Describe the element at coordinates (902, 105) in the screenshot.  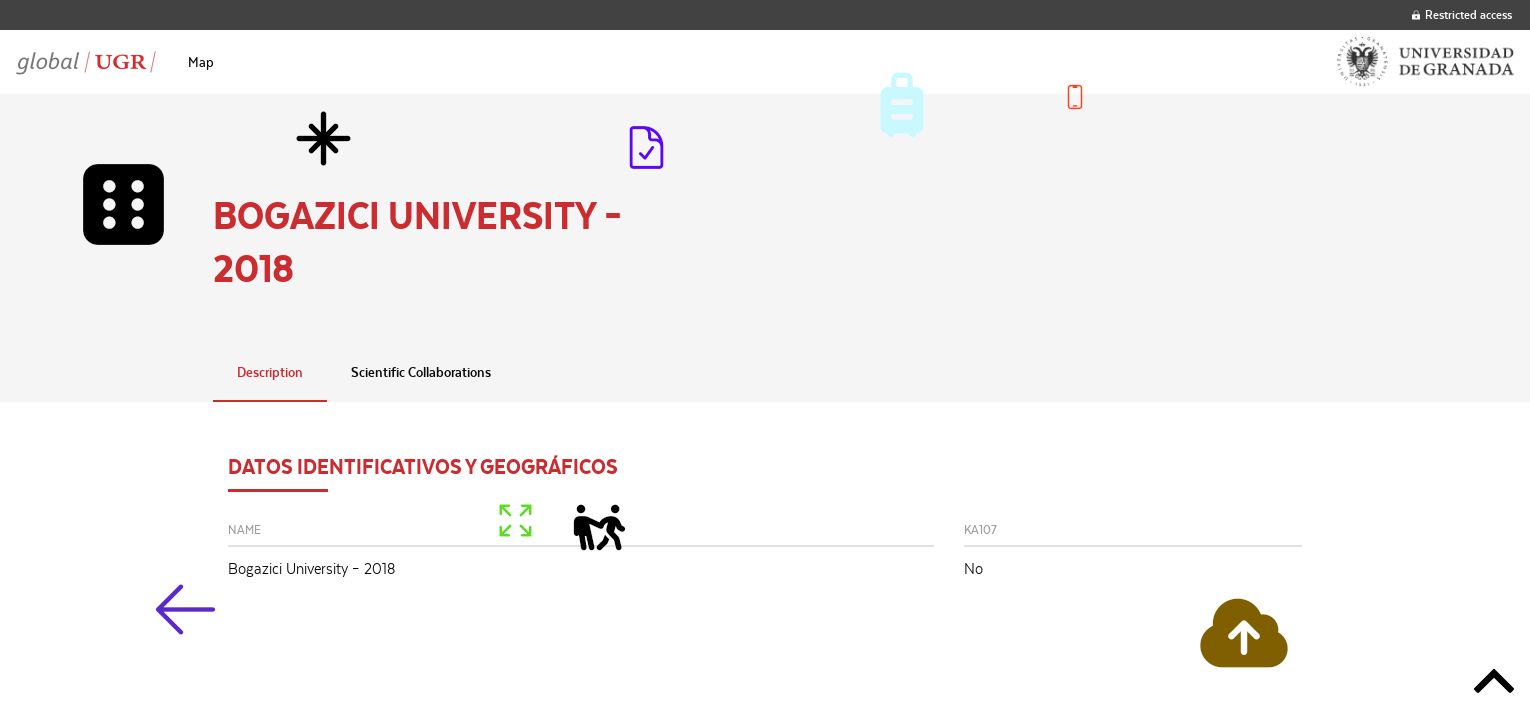
I see `access travel or trip planning features` at that location.